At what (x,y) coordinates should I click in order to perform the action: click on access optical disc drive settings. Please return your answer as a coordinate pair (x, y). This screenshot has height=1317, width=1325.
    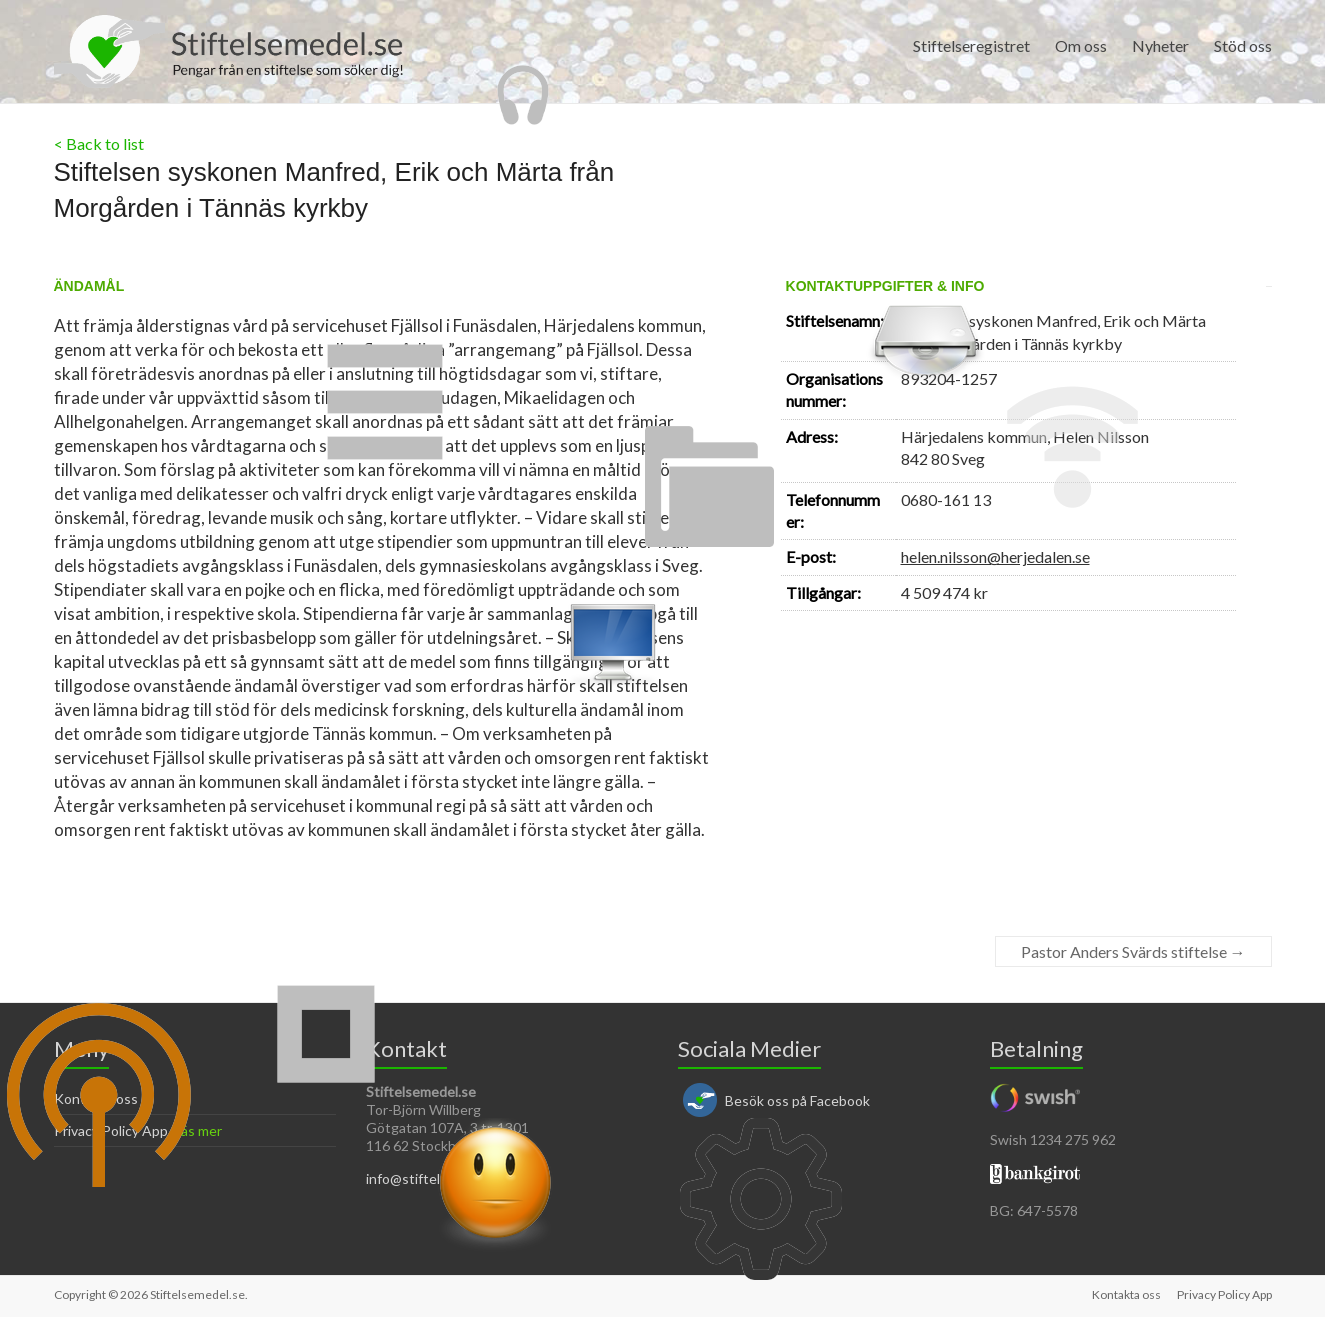
    Looking at the image, I should click on (925, 336).